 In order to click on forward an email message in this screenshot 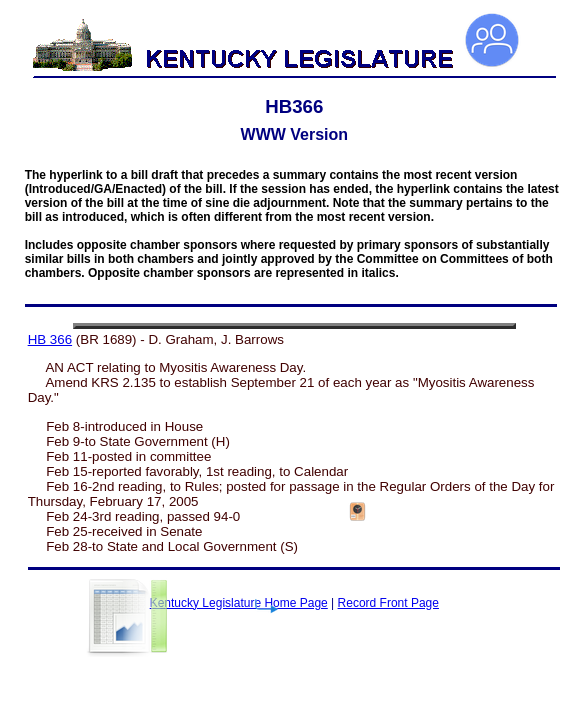, I will do `click(267, 606)`.